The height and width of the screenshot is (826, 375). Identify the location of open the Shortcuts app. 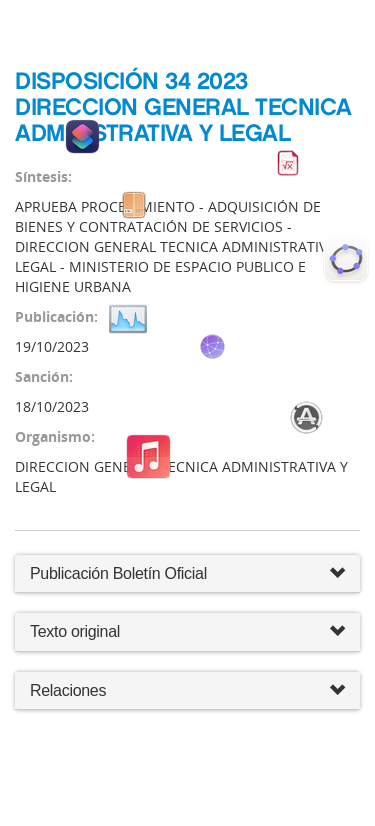
(82, 136).